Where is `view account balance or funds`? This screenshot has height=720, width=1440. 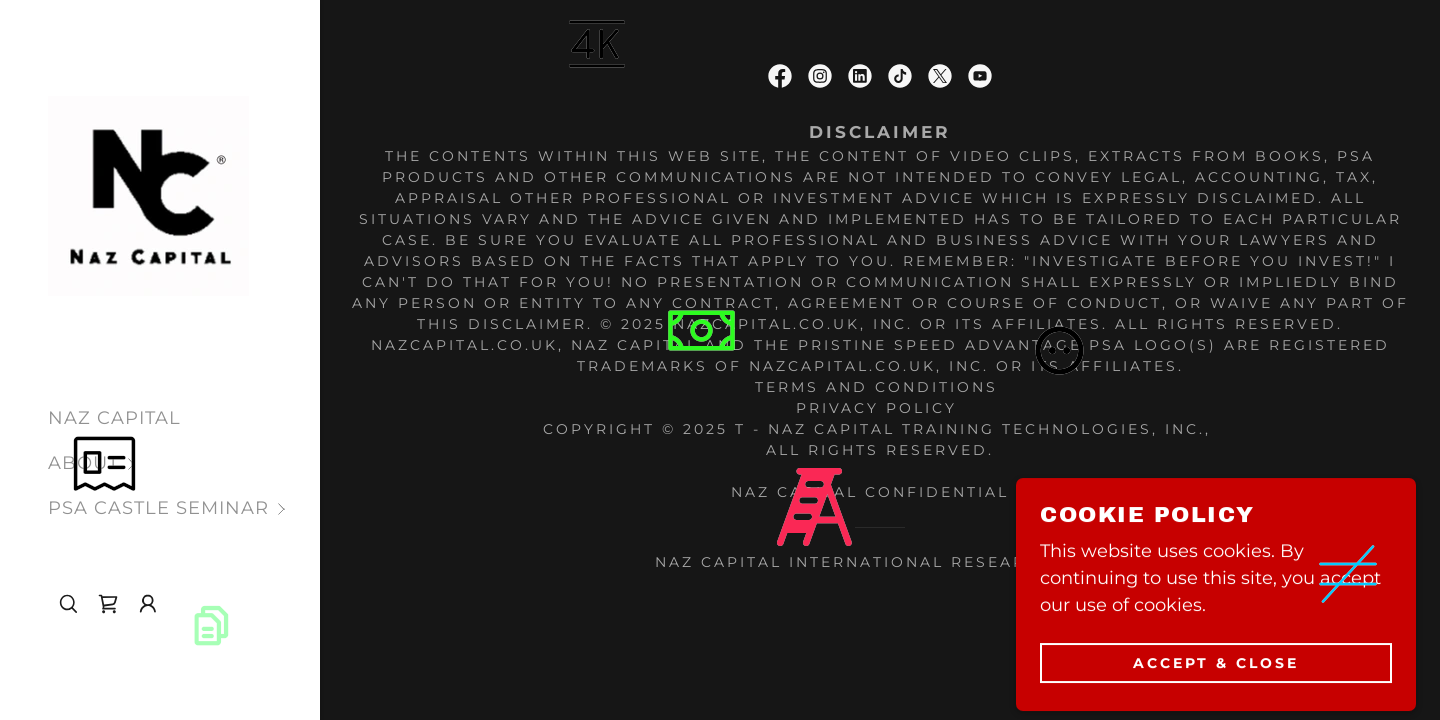
view account balance or funds is located at coordinates (701, 330).